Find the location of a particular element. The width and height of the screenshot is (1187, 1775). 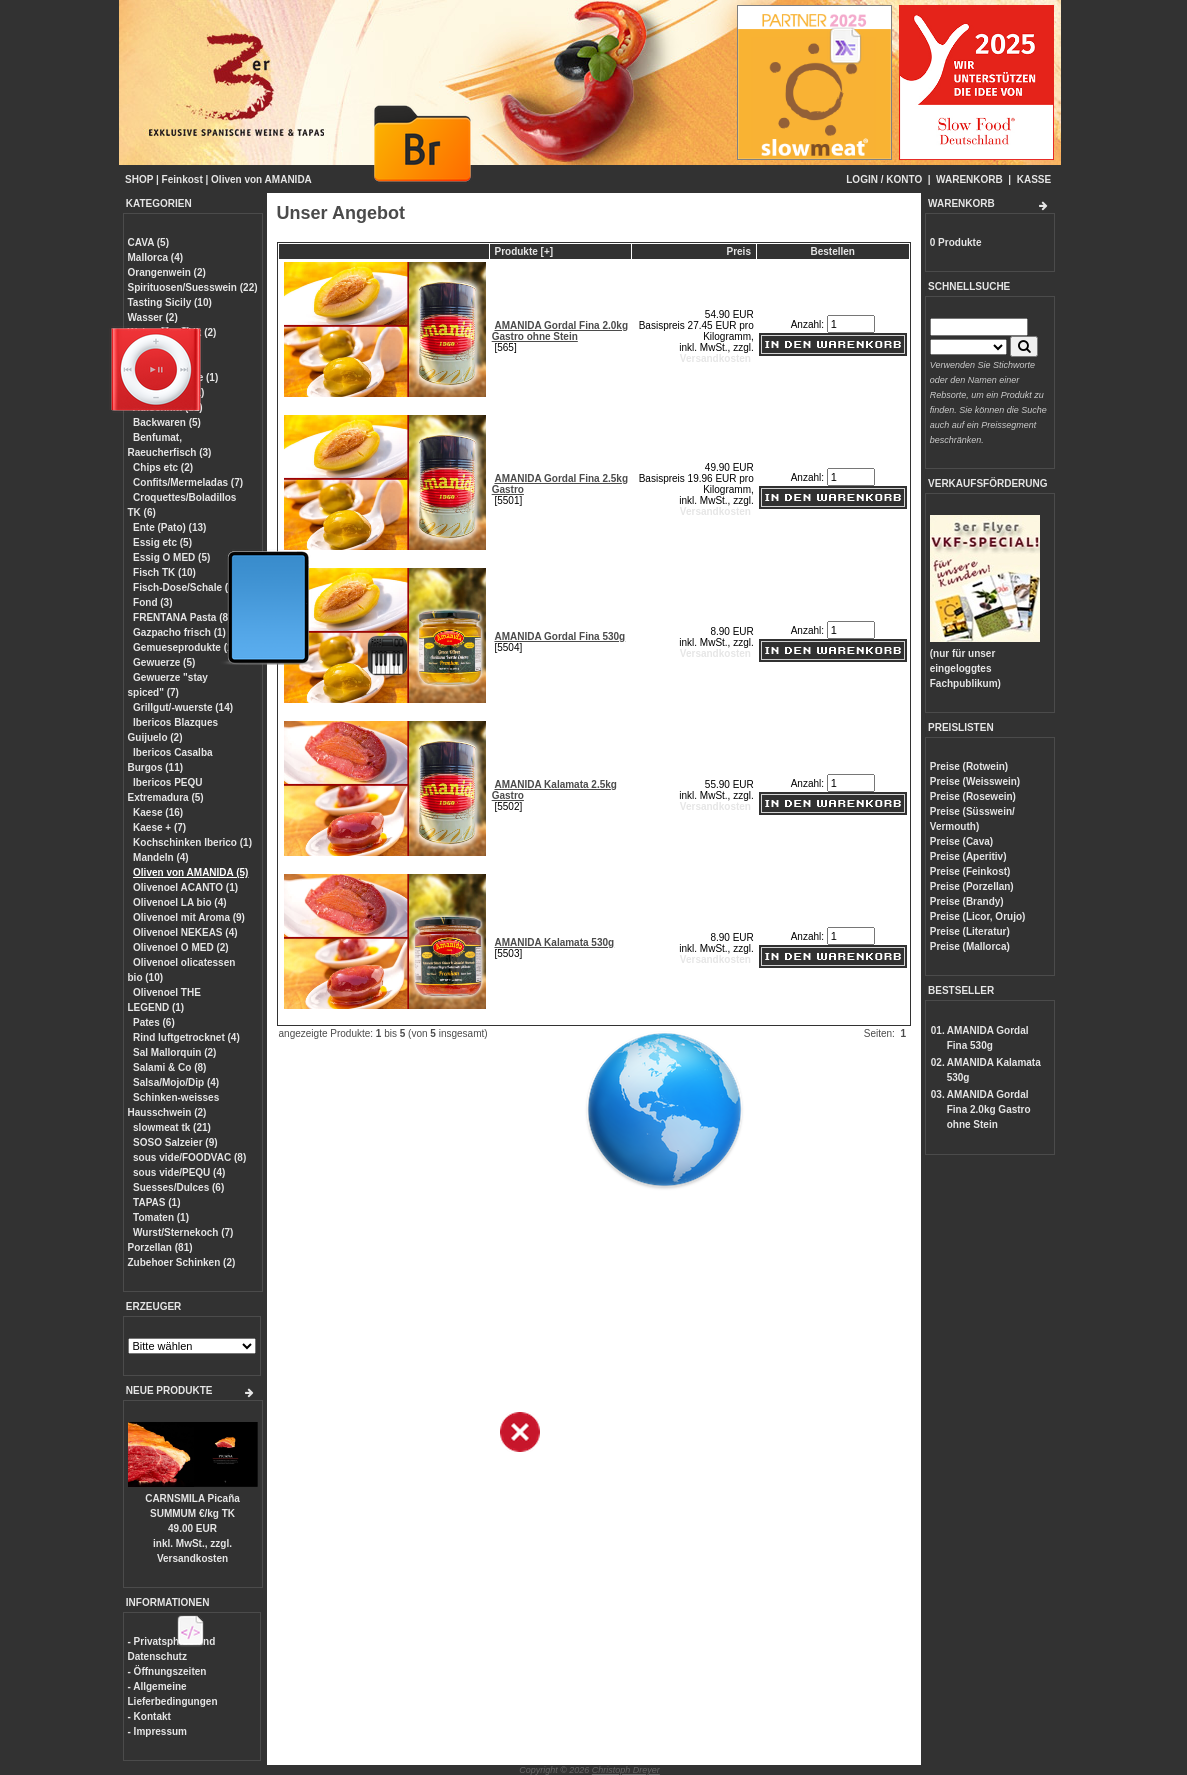

iPod shuffle device connected is located at coordinates (156, 369).